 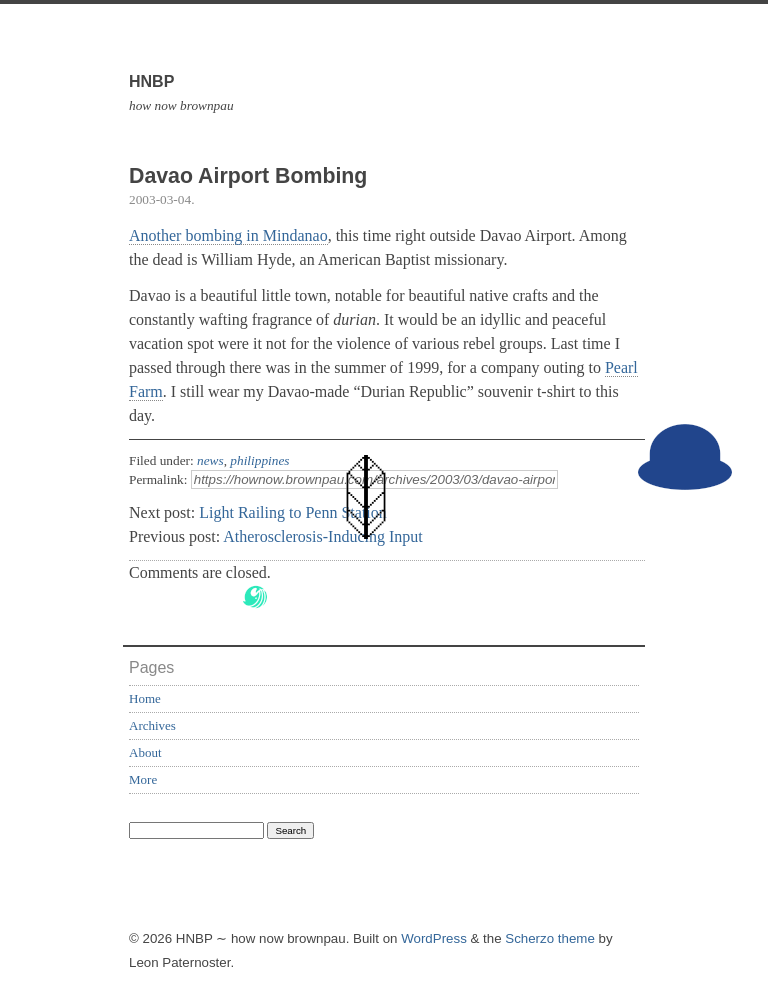 What do you see at coordinates (366, 497) in the screenshot?
I see `folium mapping library logo` at bounding box center [366, 497].